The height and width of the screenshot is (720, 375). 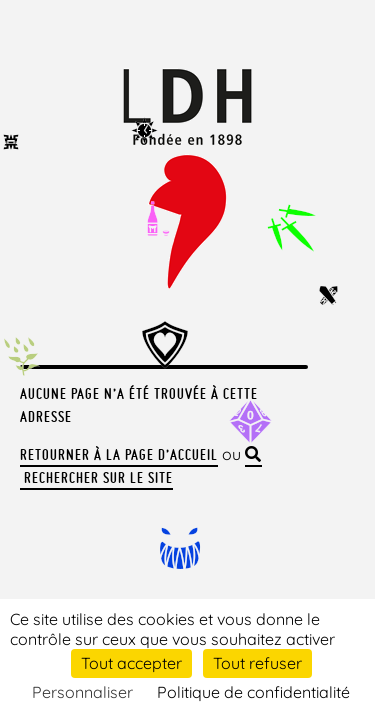 I want to click on indicates a villain or enemy character, so click(x=179, y=548).